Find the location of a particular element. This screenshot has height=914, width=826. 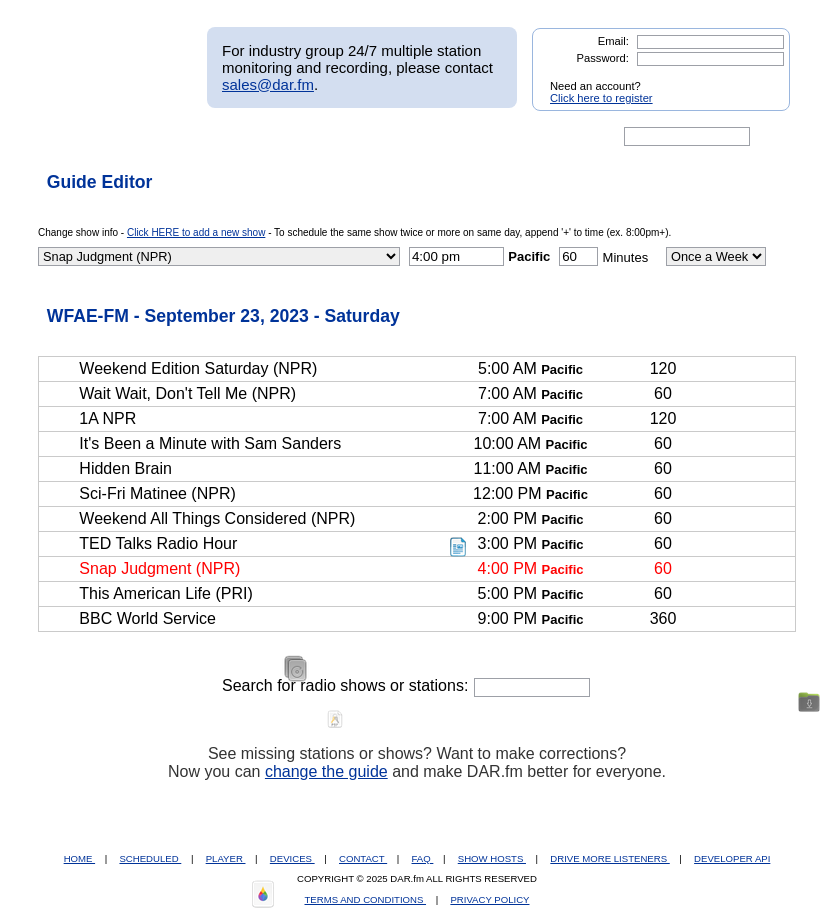

pgp encryption key file is located at coordinates (335, 719).